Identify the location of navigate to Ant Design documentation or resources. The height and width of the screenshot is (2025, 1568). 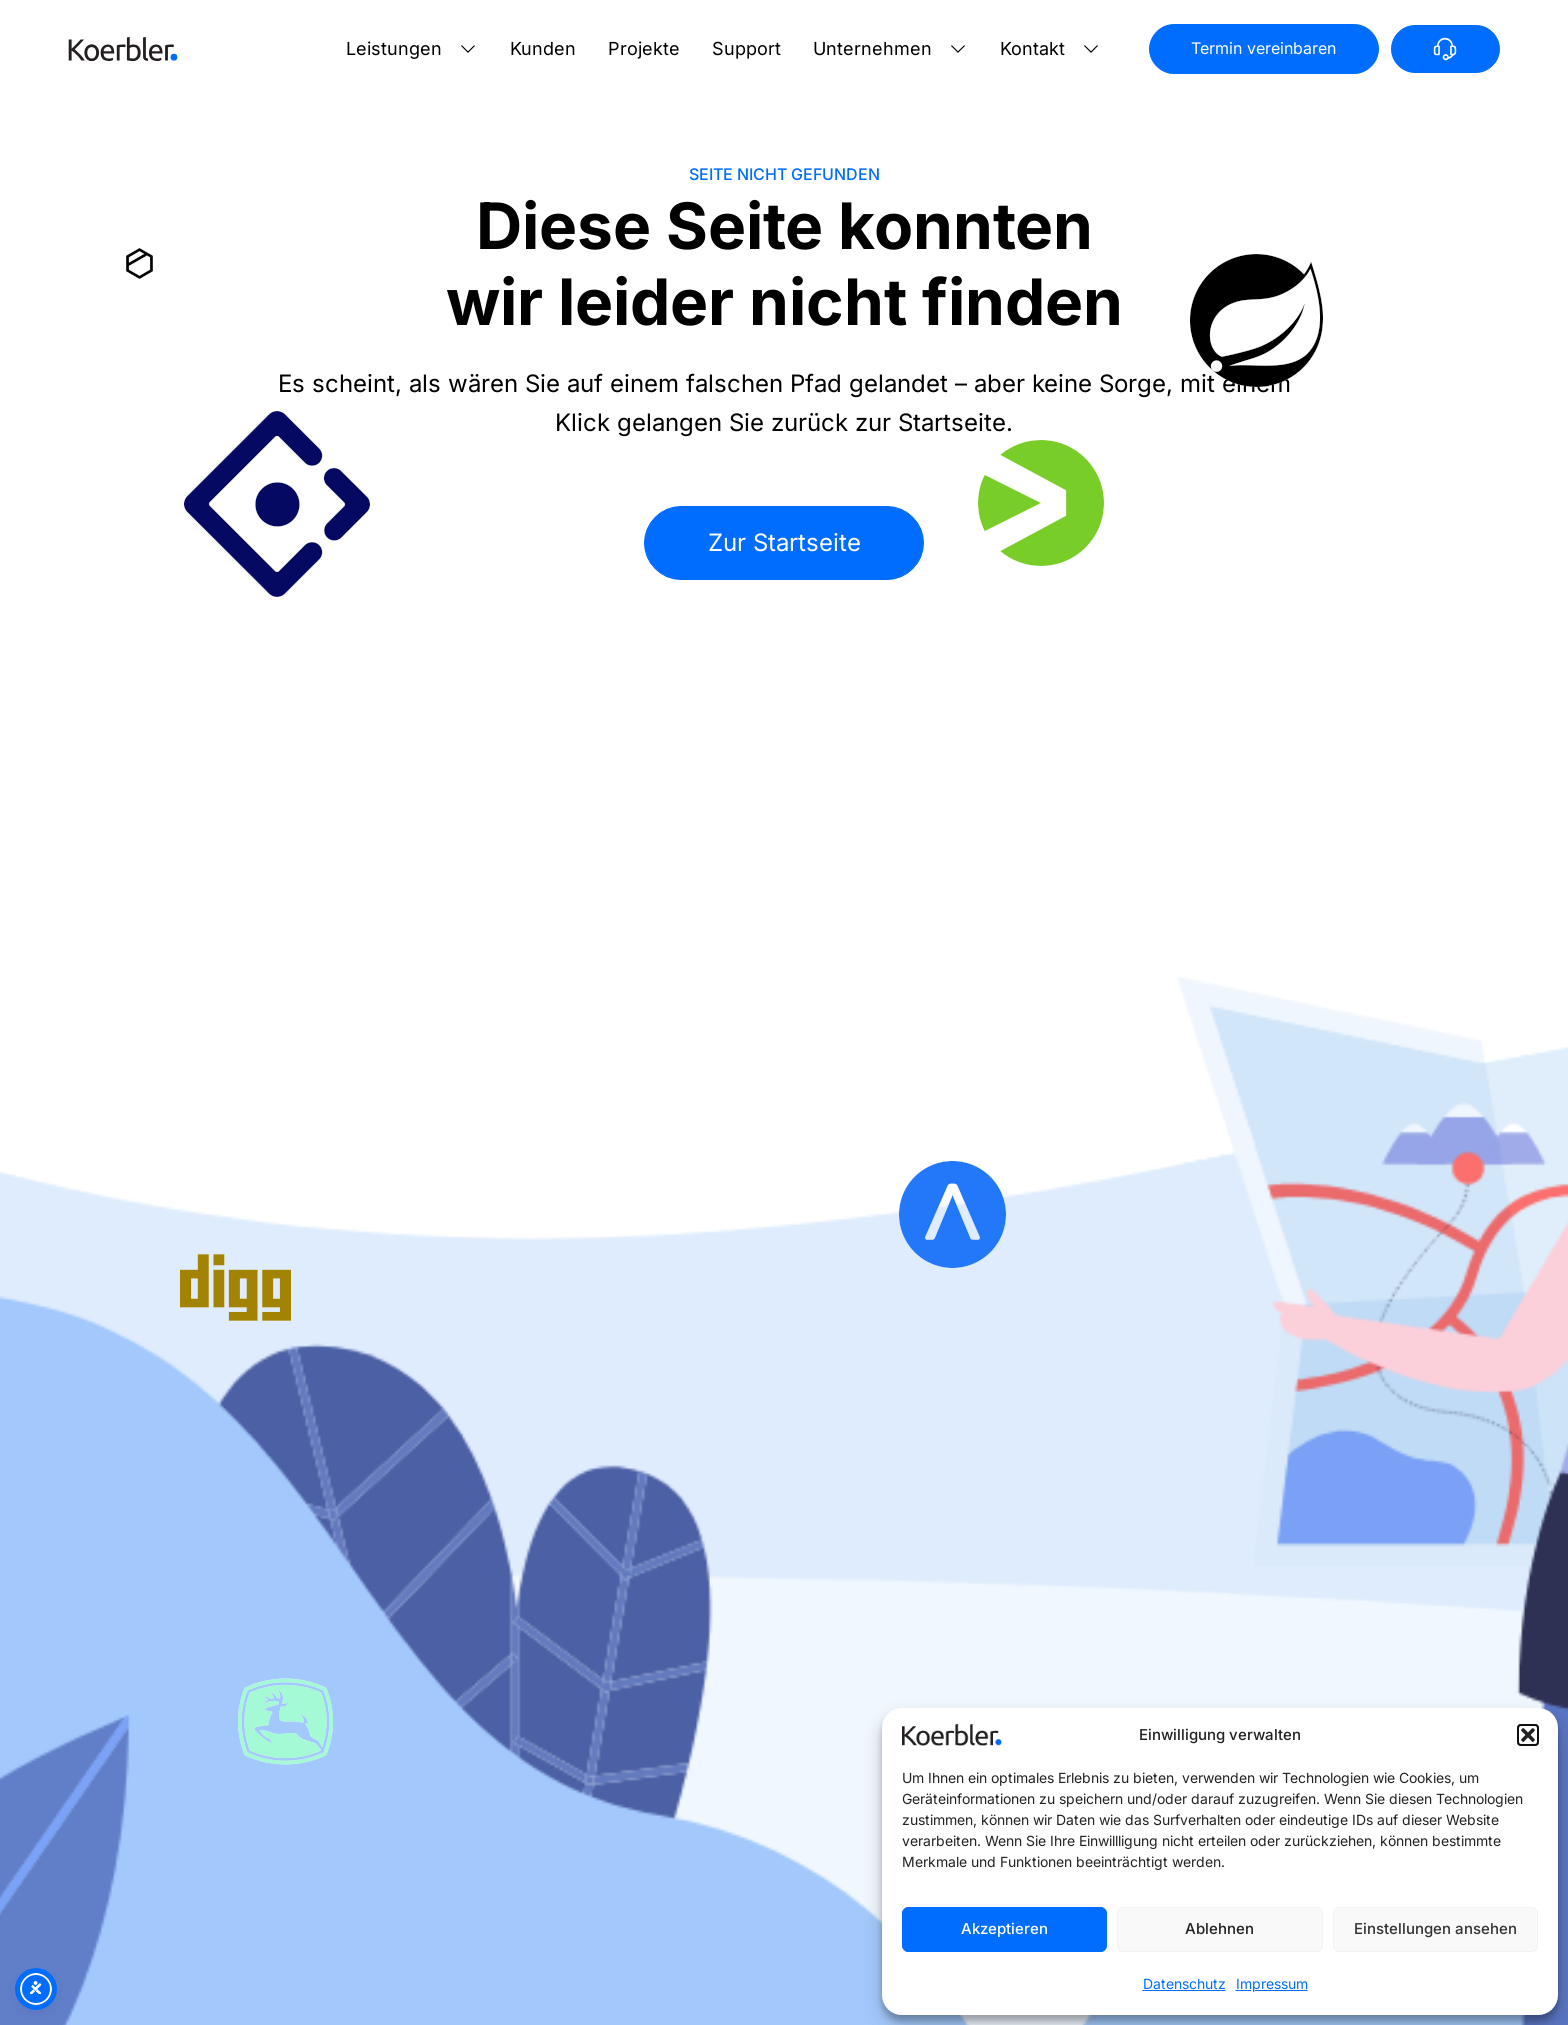
(277, 504).